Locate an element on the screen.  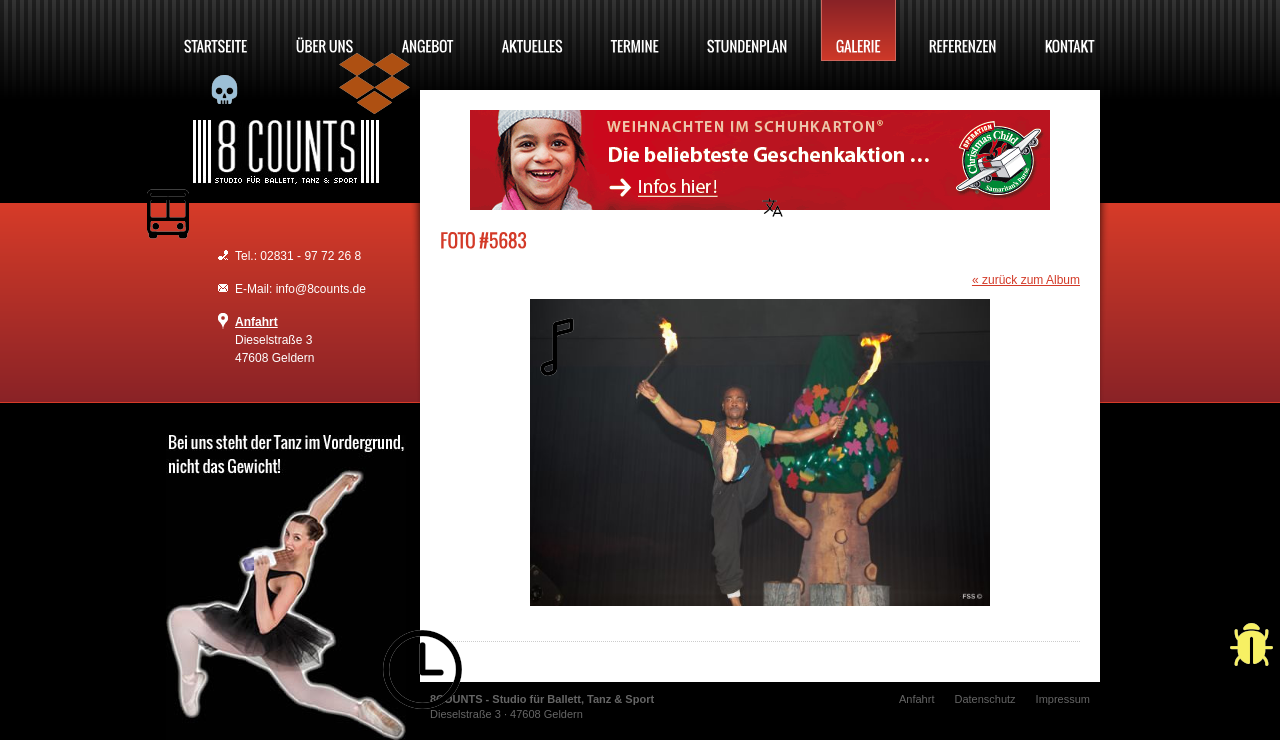
view time or clock settings is located at coordinates (422, 669).